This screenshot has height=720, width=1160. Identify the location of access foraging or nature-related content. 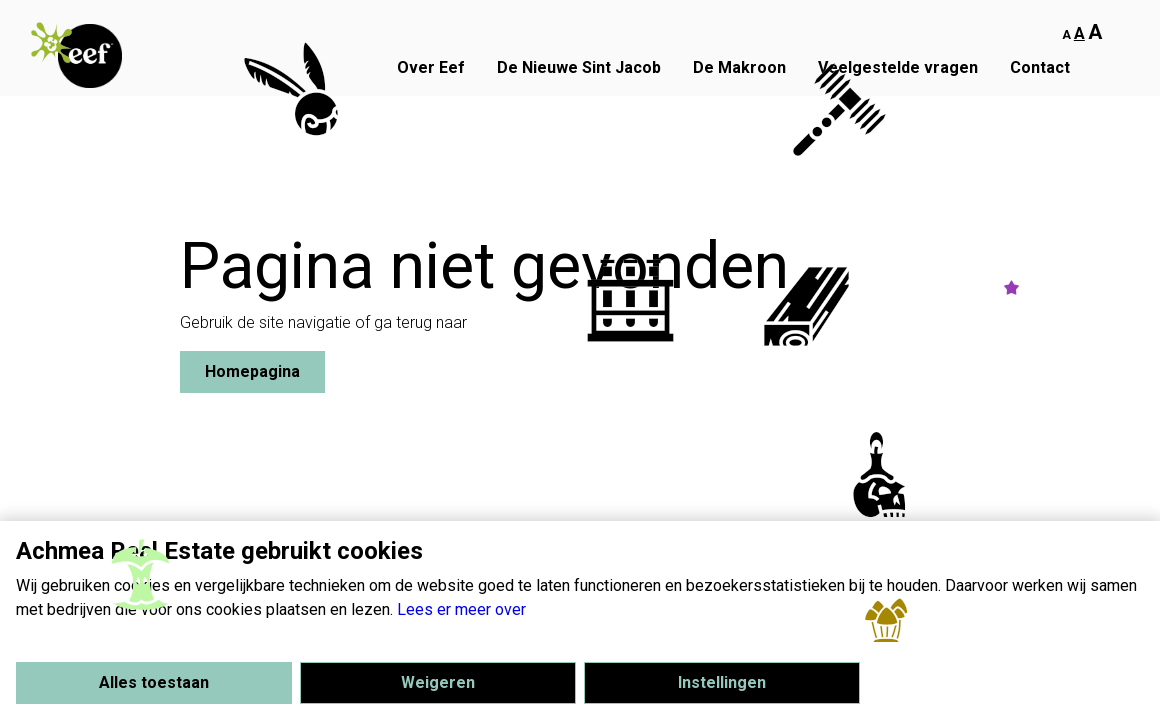
(886, 620).